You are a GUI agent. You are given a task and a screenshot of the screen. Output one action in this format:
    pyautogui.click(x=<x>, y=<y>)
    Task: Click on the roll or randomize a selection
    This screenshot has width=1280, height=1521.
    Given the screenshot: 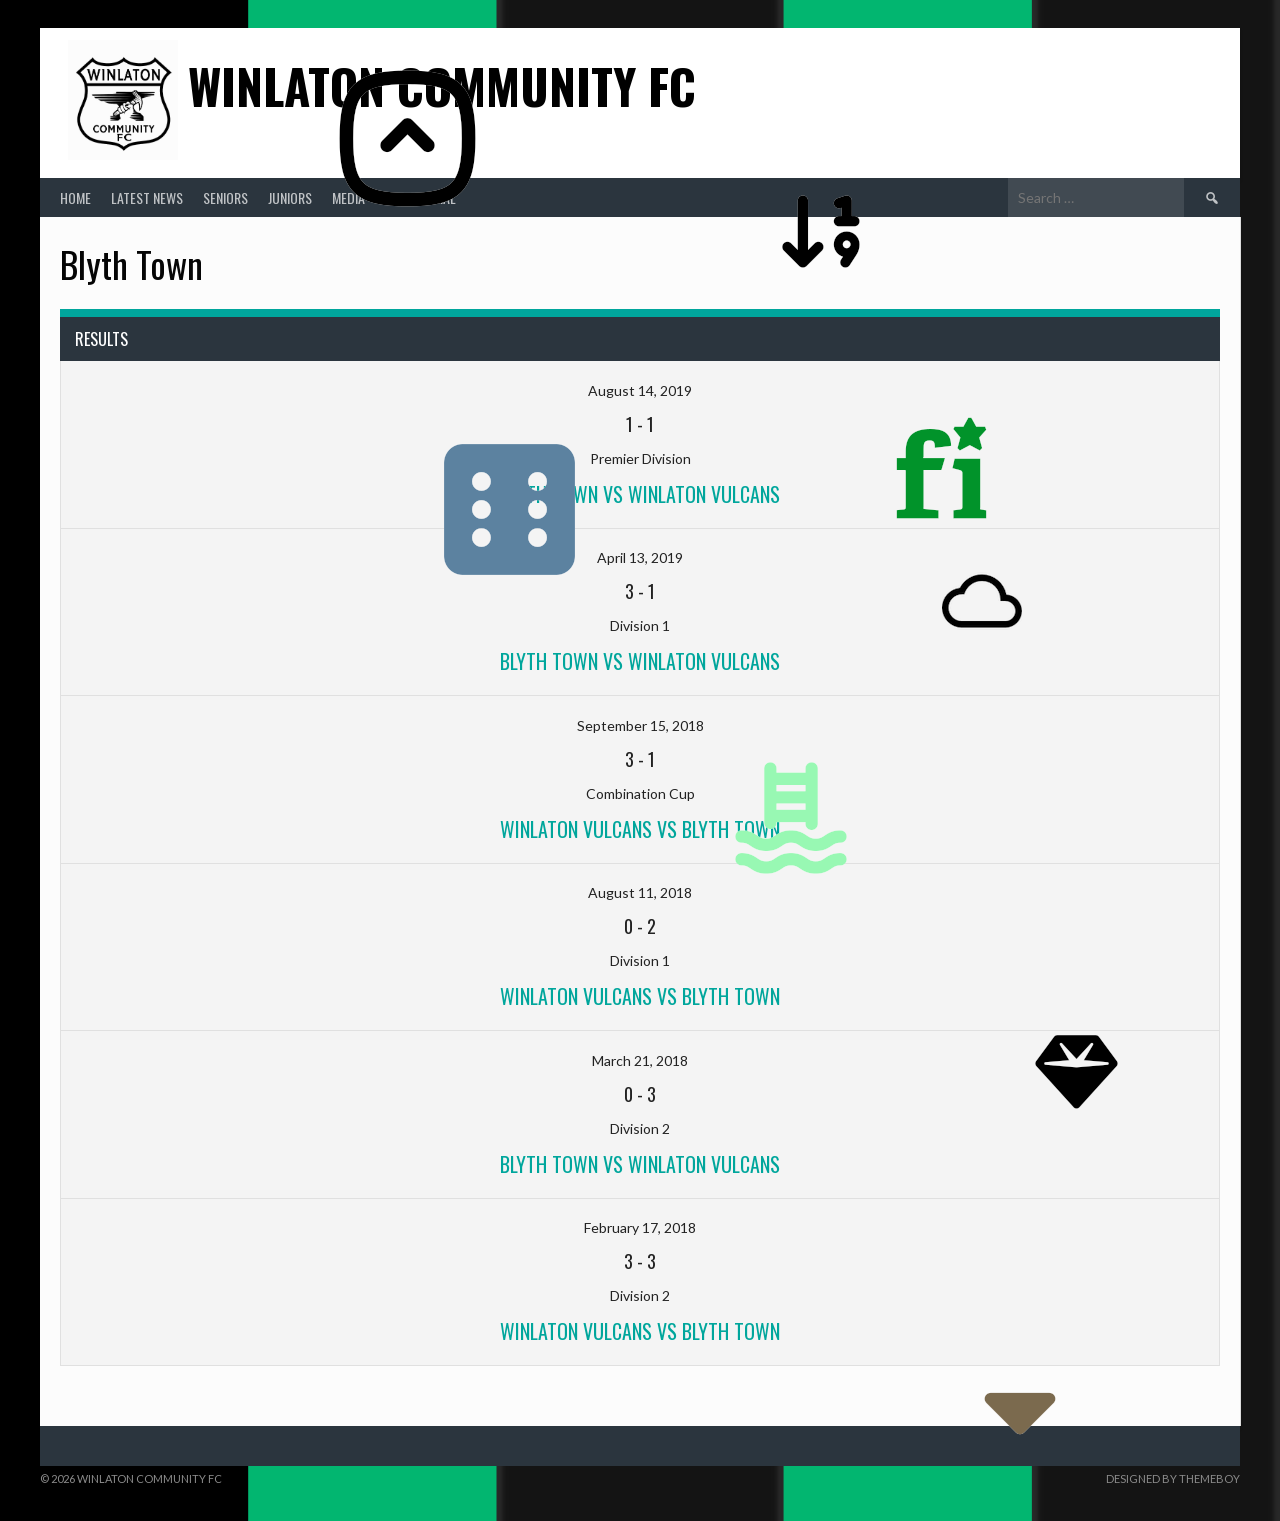 What is the action you would take?
    pyautogui.click(x=509, y=509)
    